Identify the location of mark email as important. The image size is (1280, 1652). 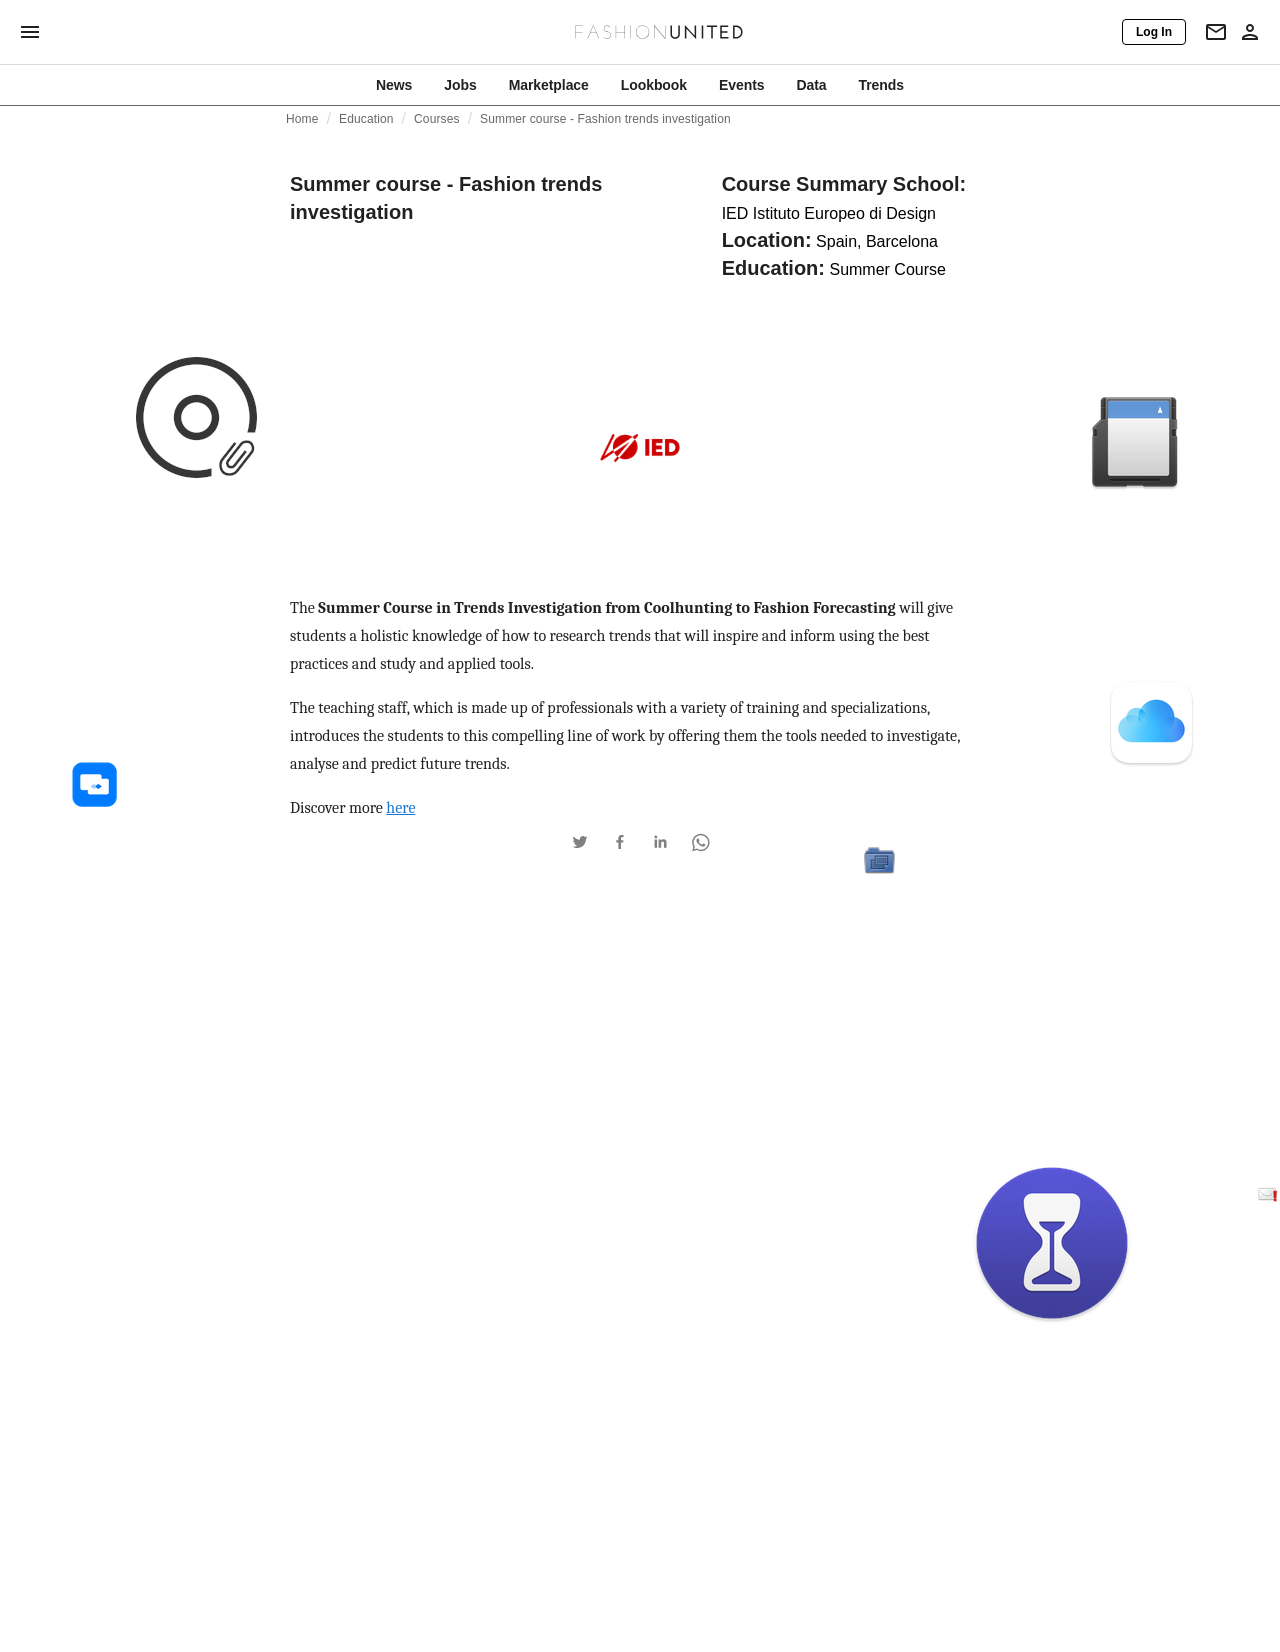
(1267, 1194).